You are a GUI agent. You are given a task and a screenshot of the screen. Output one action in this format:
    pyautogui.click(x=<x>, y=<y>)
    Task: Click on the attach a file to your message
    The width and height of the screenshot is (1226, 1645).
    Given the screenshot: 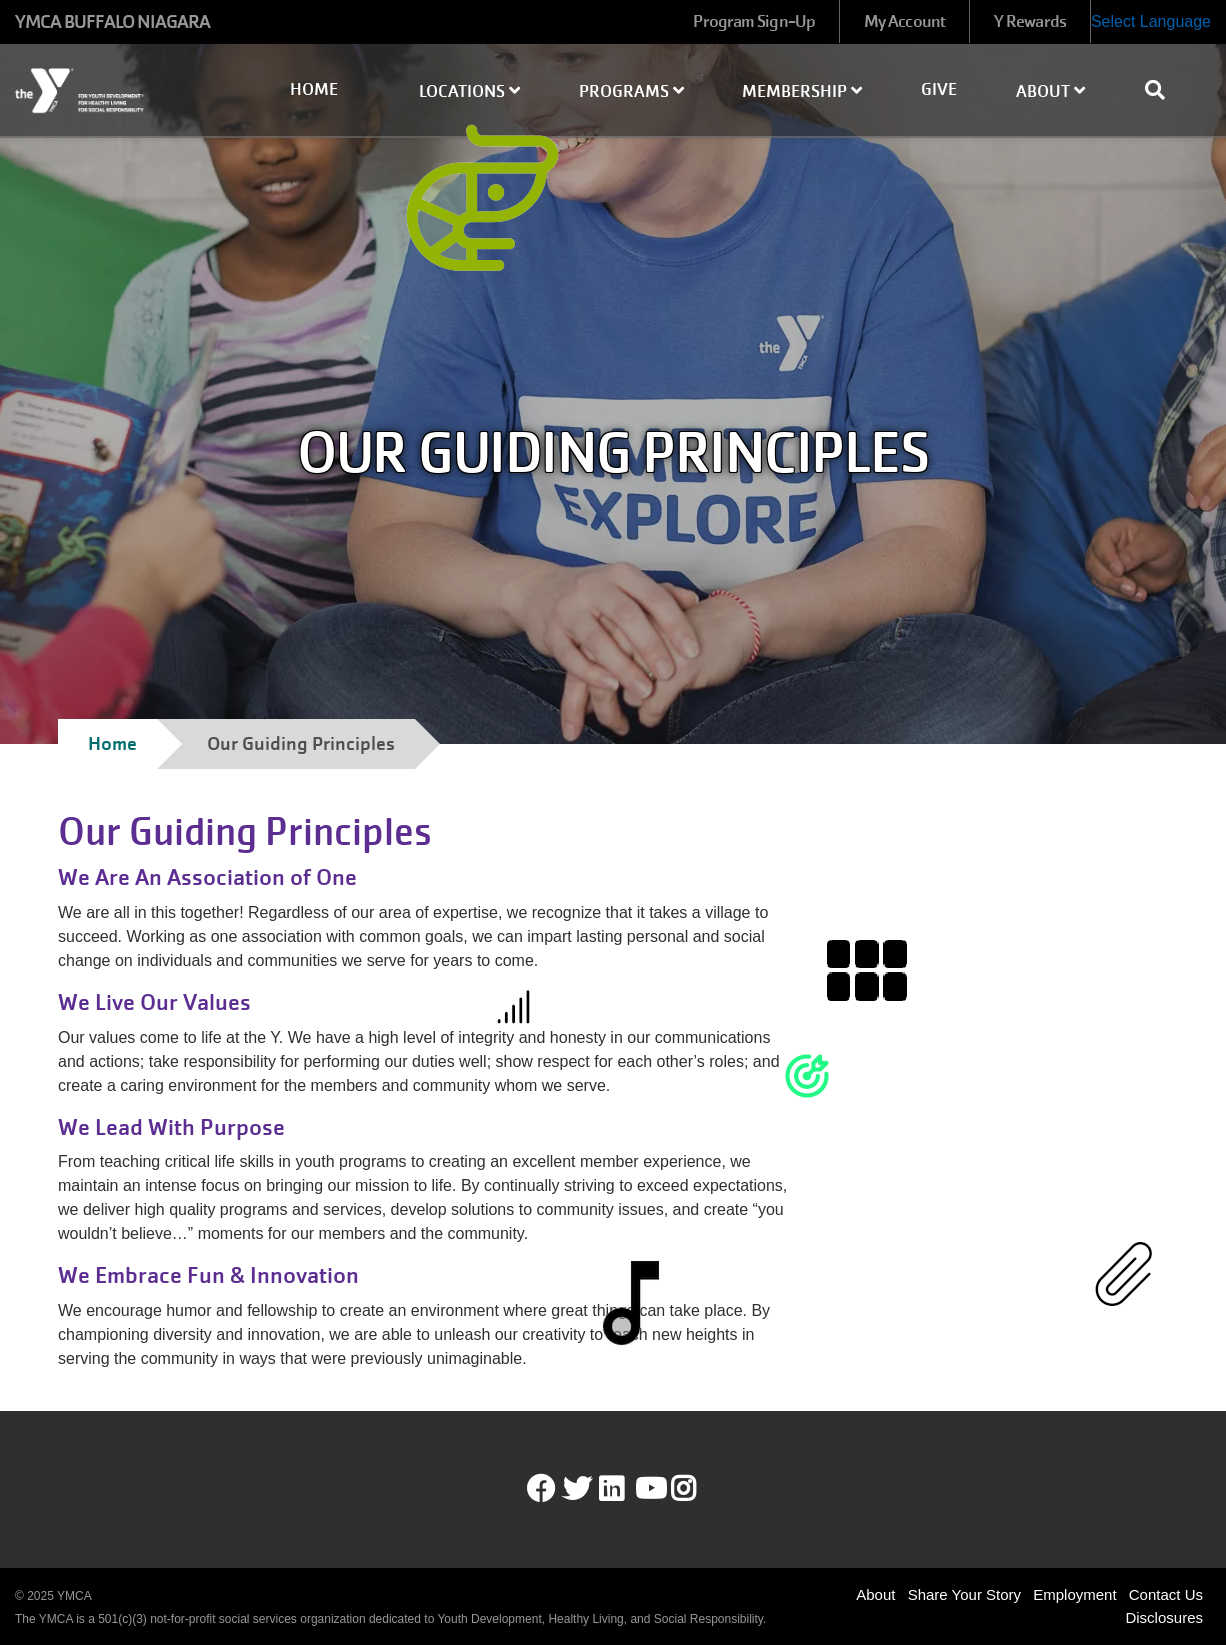 What is the action you would take?
    pyautogui.click(x=1125, y=1274)
    